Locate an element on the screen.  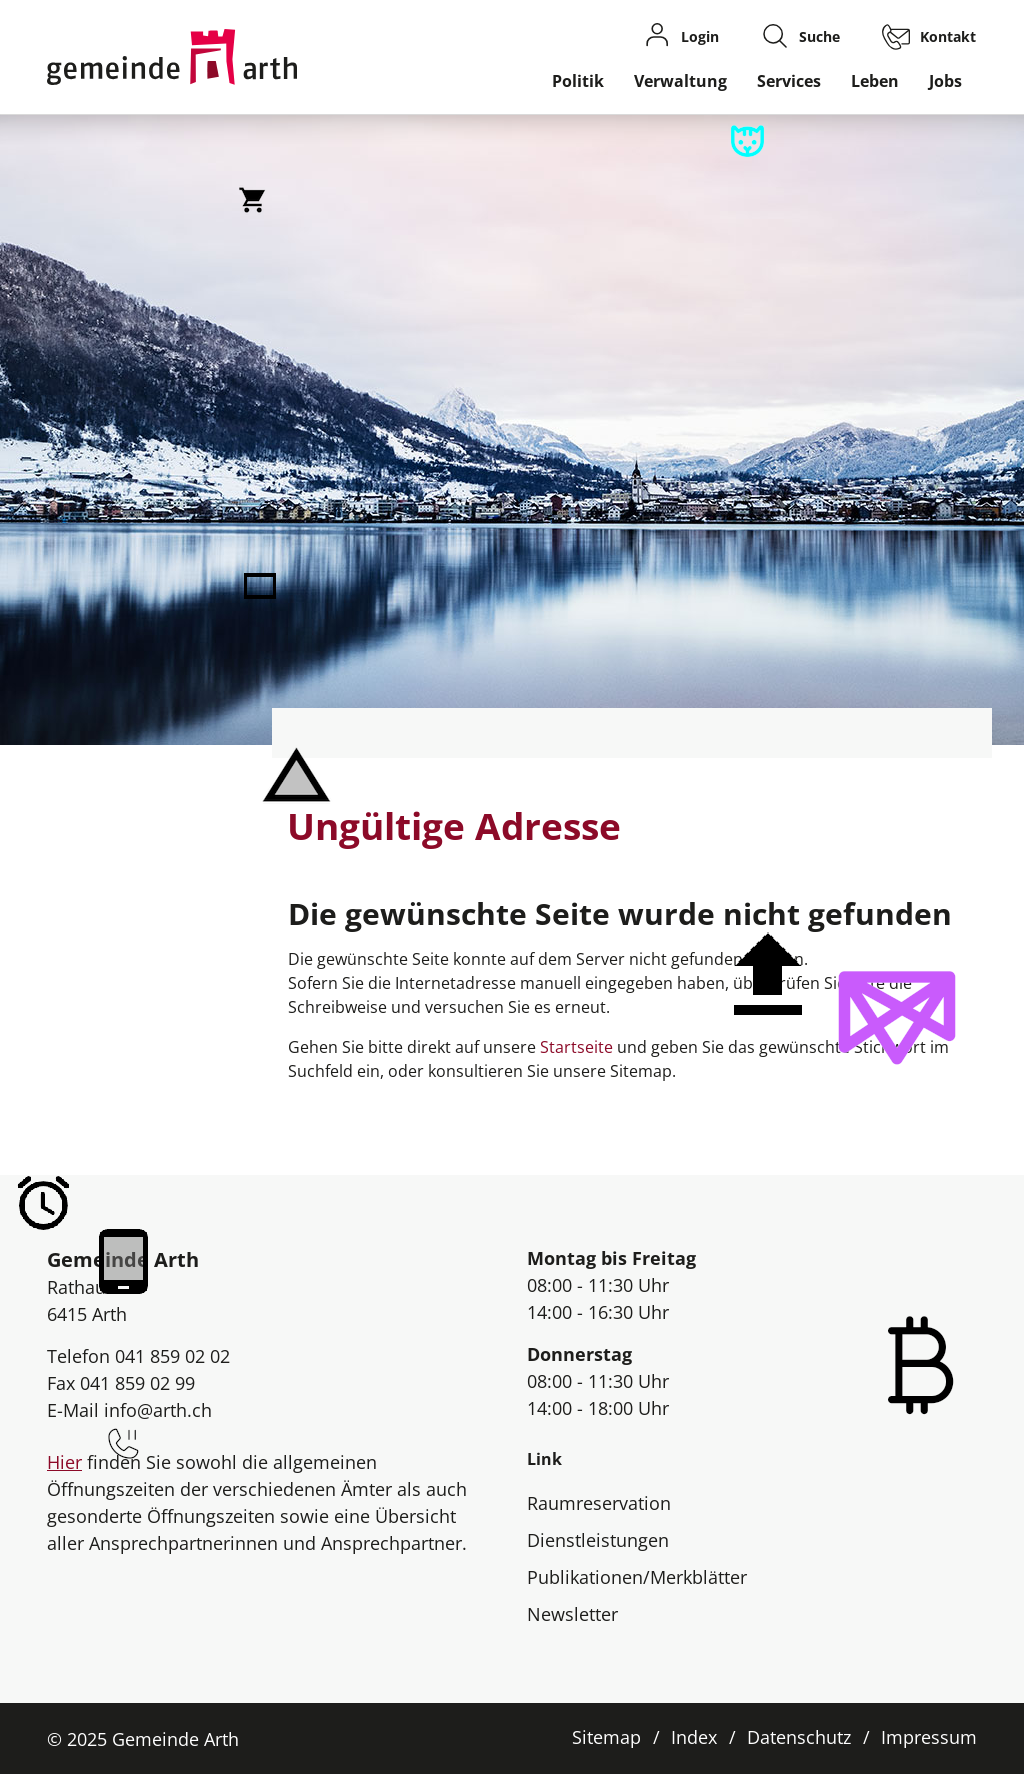
view revision or change history is located at coordinates (296, 774).